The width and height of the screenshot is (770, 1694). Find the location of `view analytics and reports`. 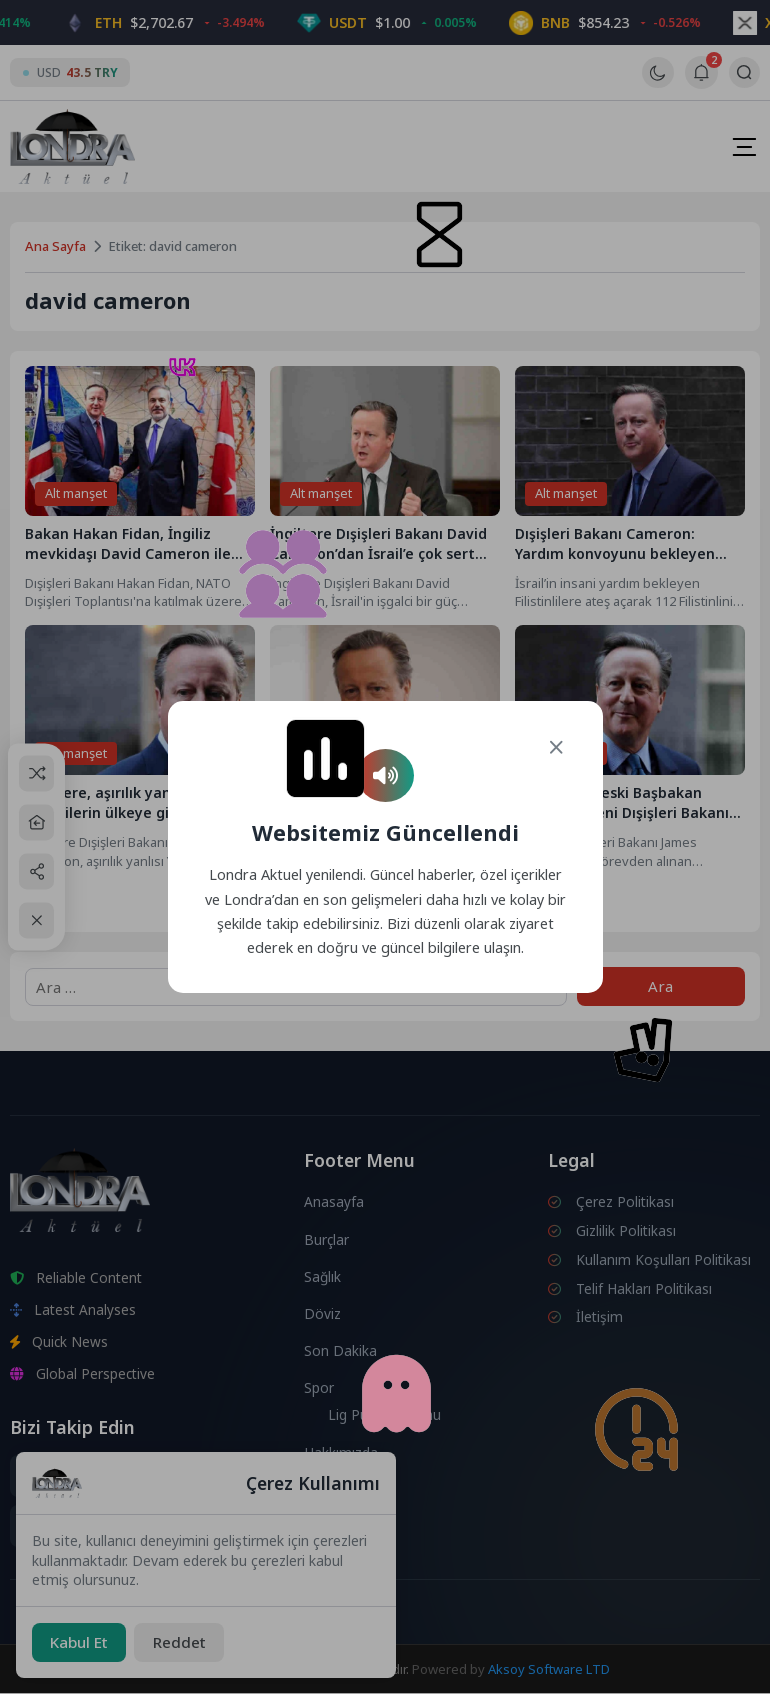

view analytics and reports is located at coordinates (325, 758).